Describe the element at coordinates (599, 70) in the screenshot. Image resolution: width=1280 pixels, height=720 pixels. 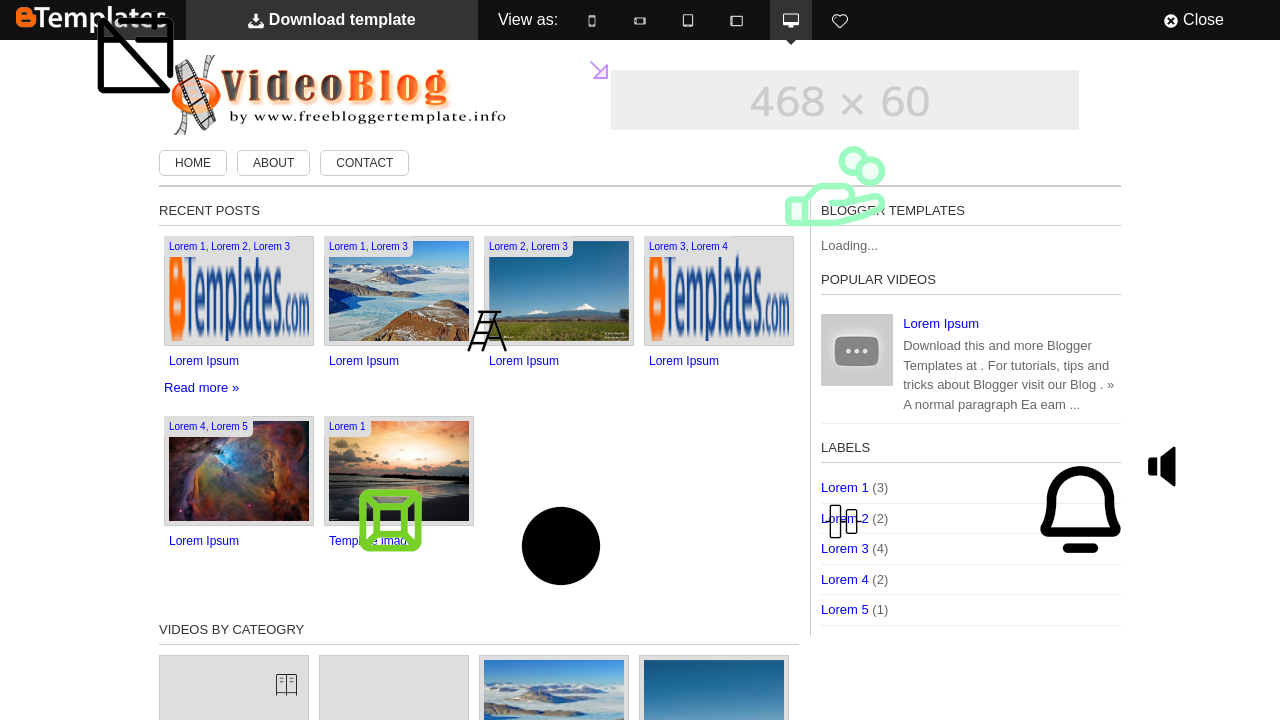
I see `navigate to the next item diagonally` at that location.